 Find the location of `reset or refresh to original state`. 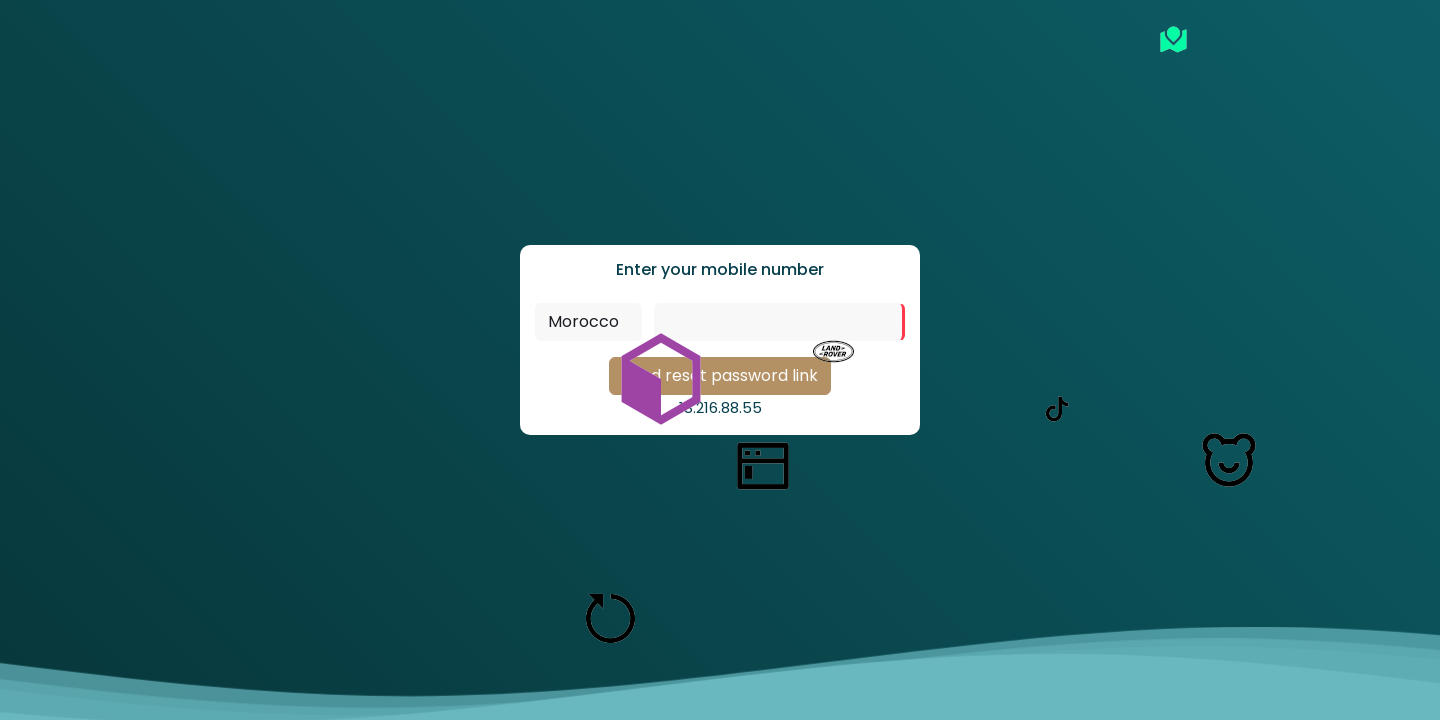

reset or refresh to original state is located at coordinates (610, 618).